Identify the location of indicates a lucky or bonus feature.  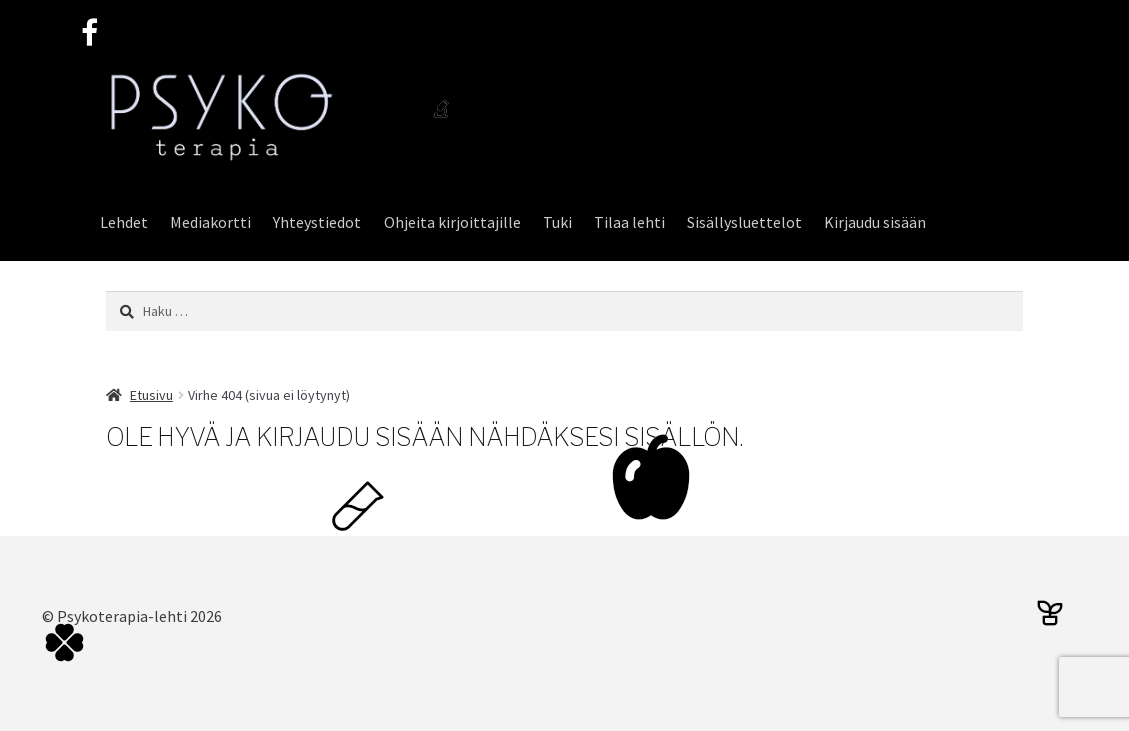
(64, 642).